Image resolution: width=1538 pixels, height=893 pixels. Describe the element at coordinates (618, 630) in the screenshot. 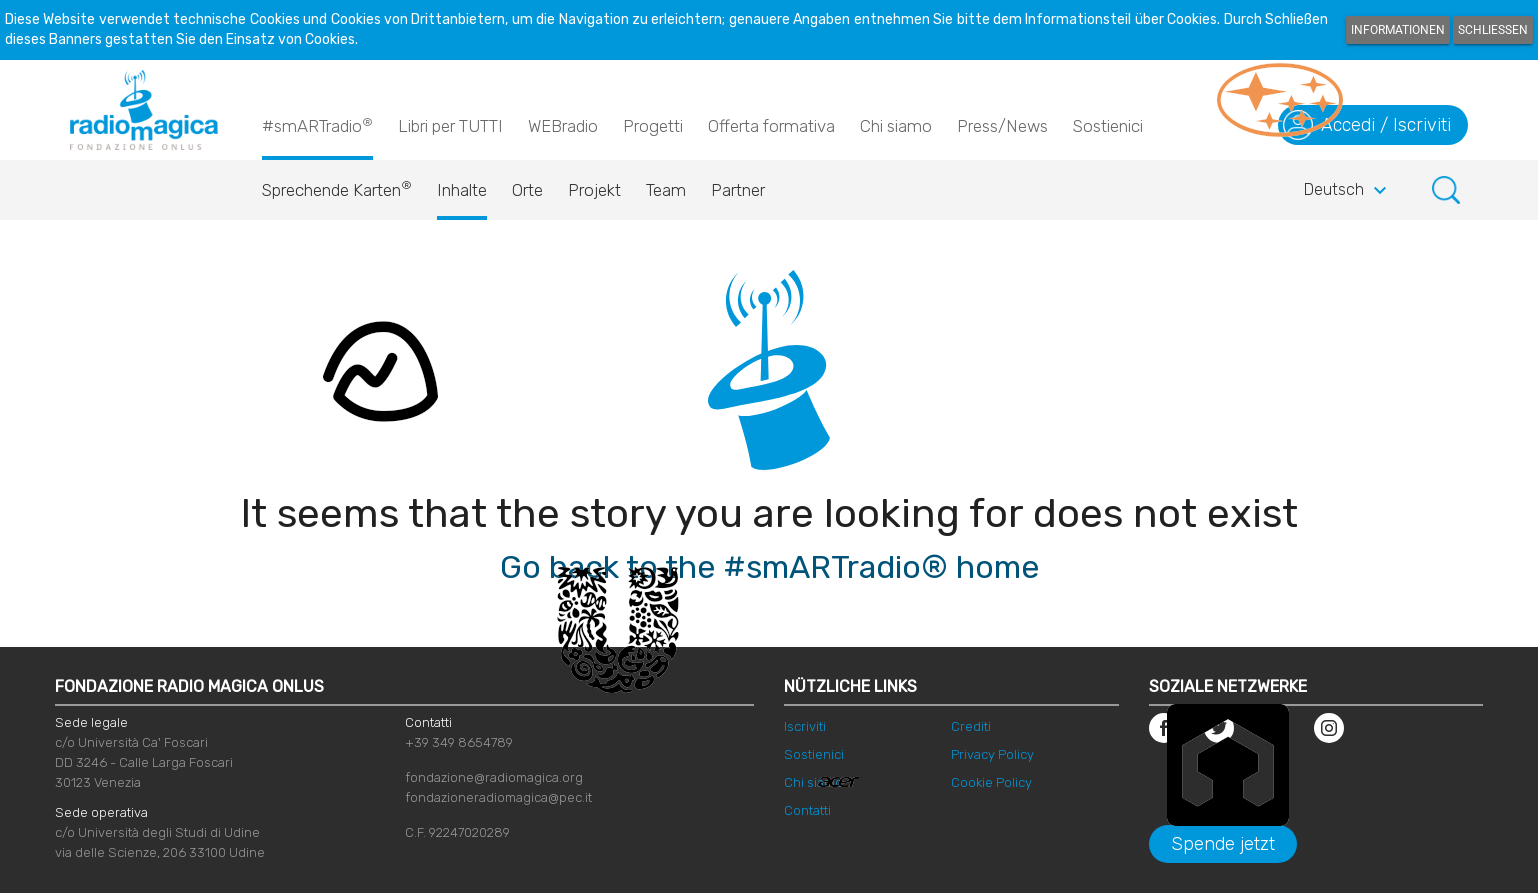

I see `unilever brand logo` at that location.